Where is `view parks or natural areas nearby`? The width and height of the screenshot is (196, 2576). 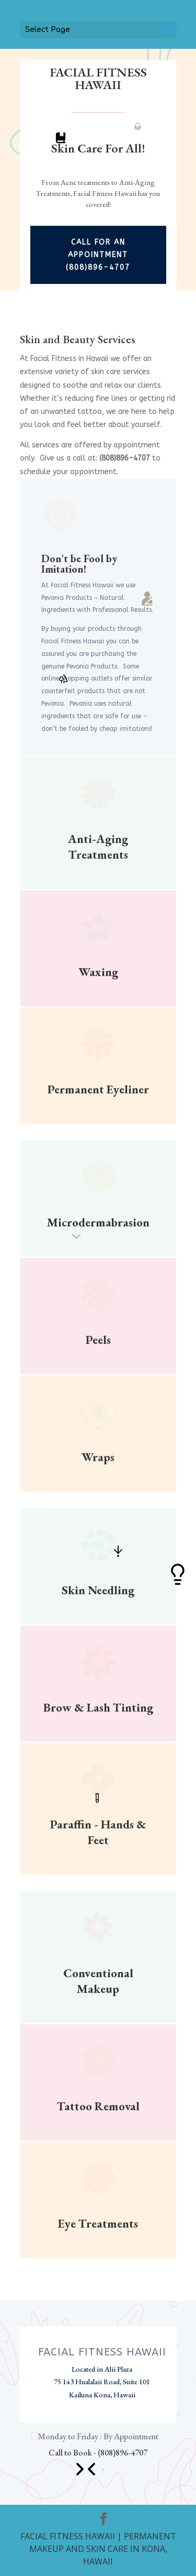
view parks or natural areas nearby is located at coordinates (63, 678).